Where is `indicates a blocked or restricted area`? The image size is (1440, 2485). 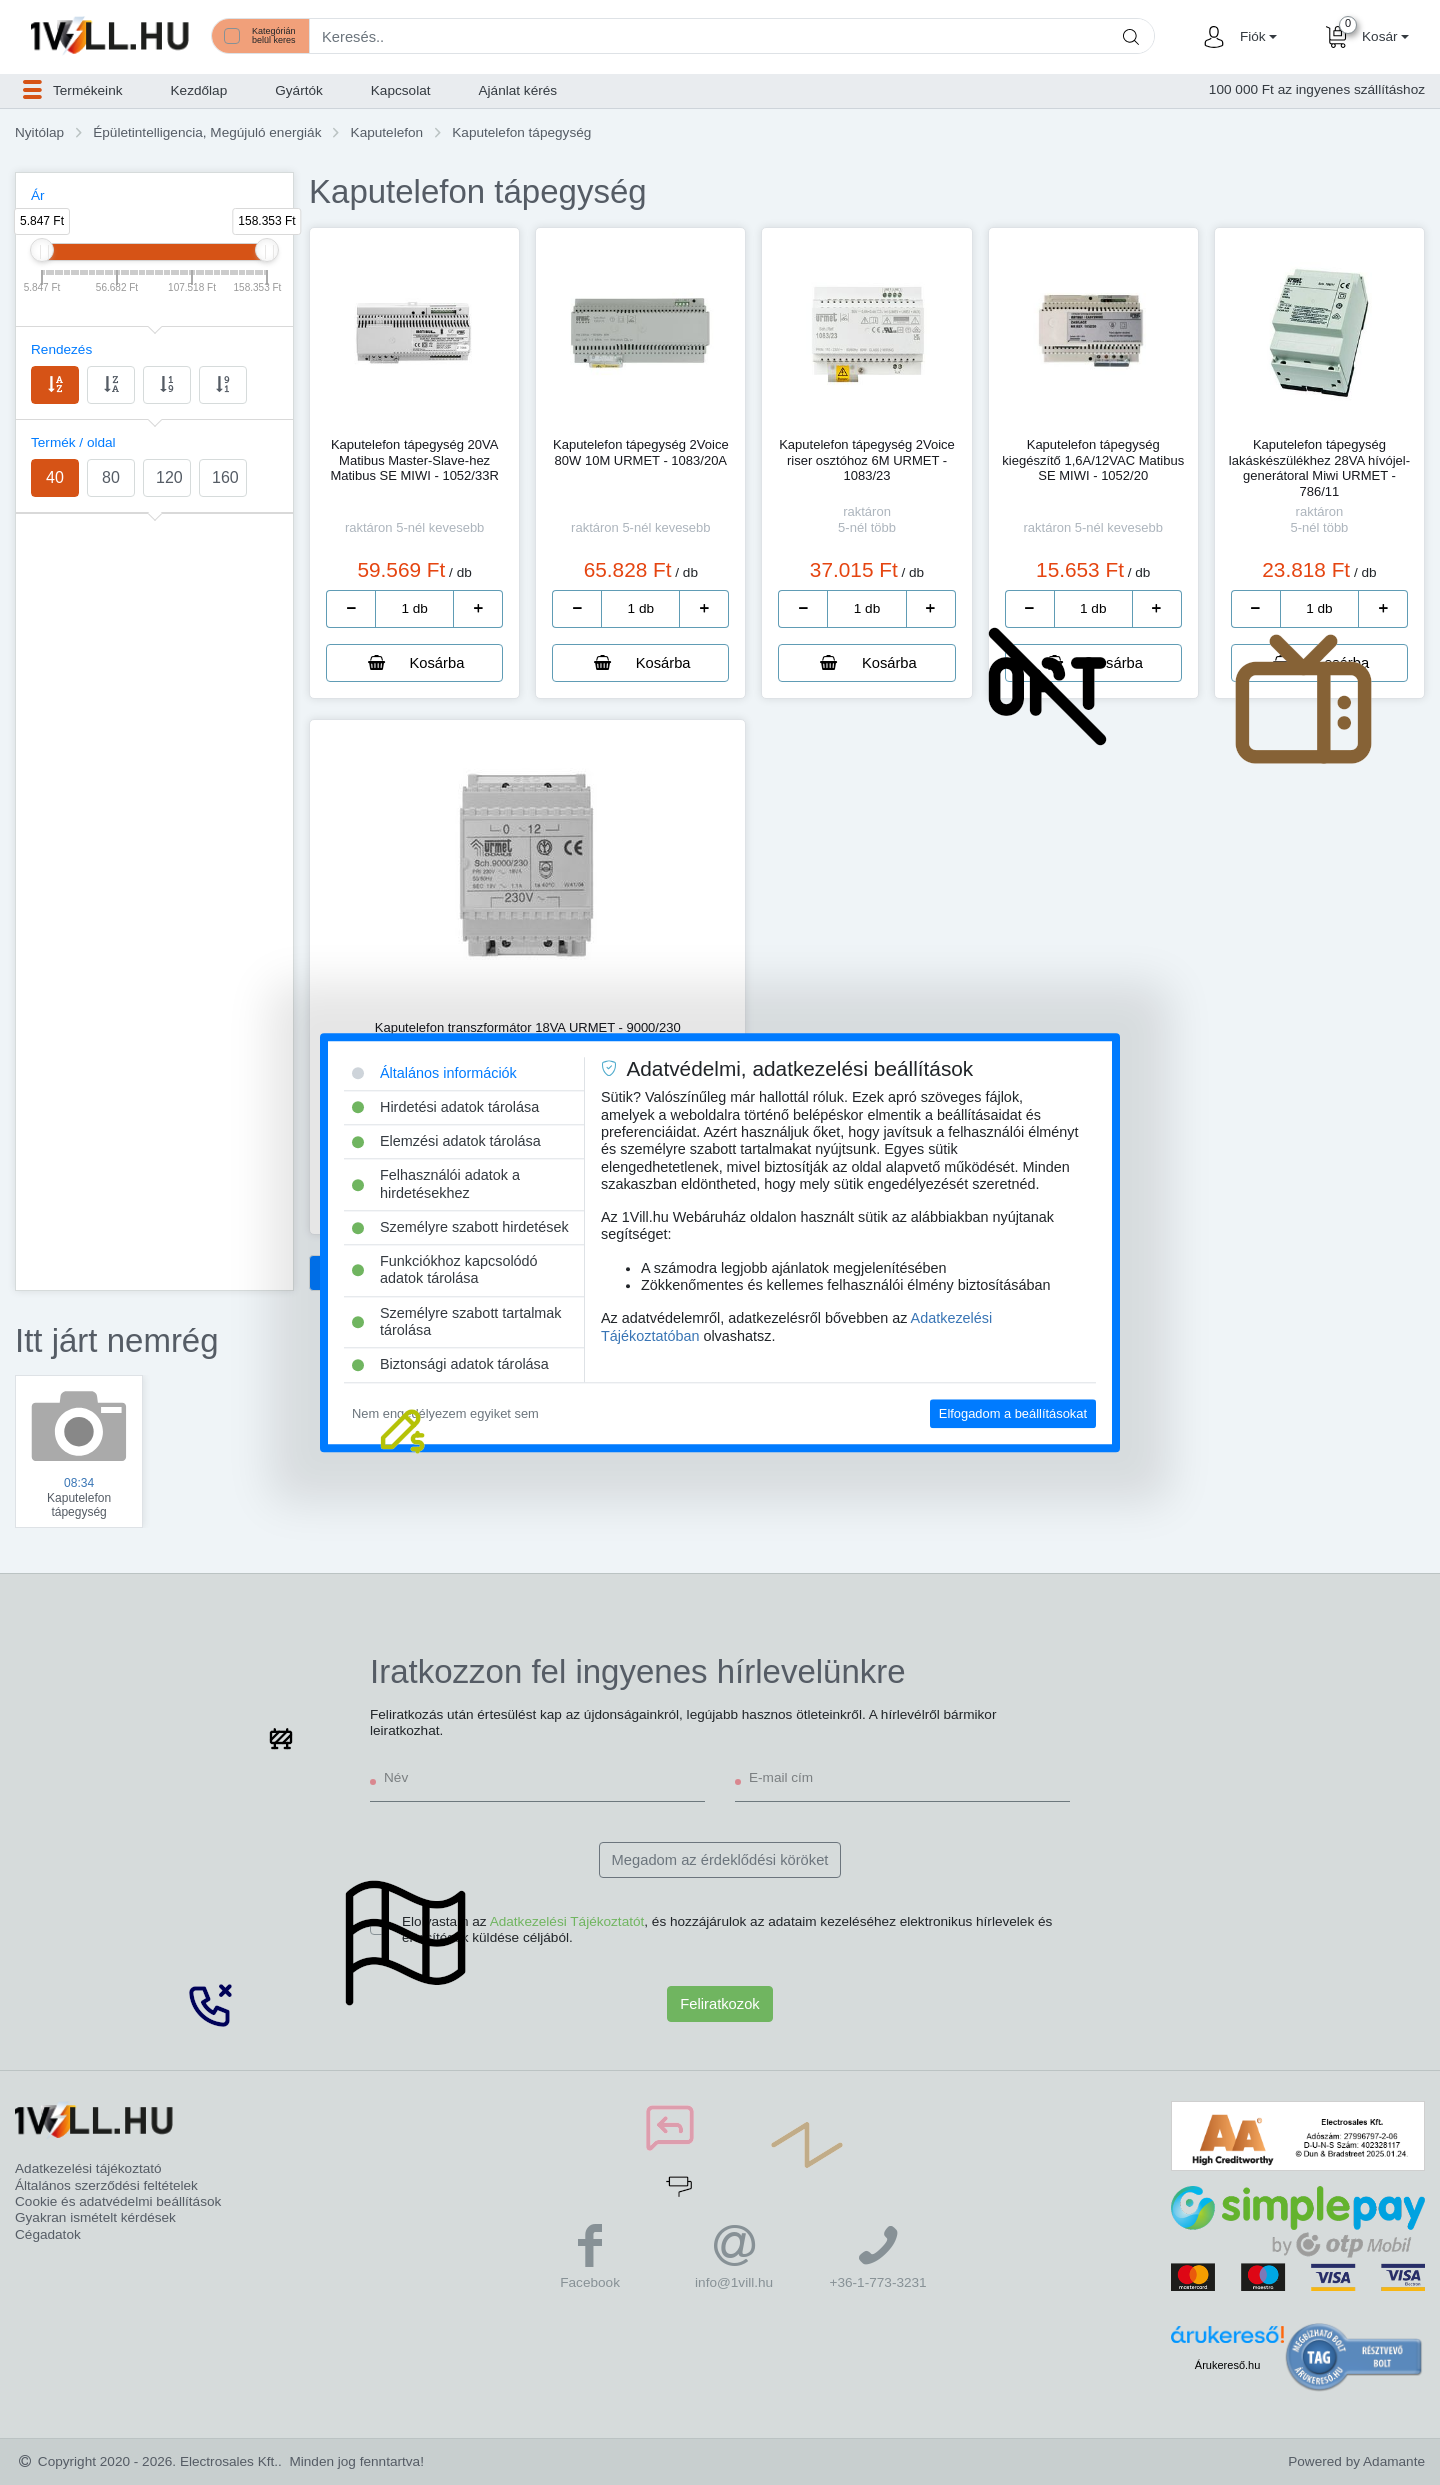 indicates a blocked or restricted area is located at coordinates (281, 1738).